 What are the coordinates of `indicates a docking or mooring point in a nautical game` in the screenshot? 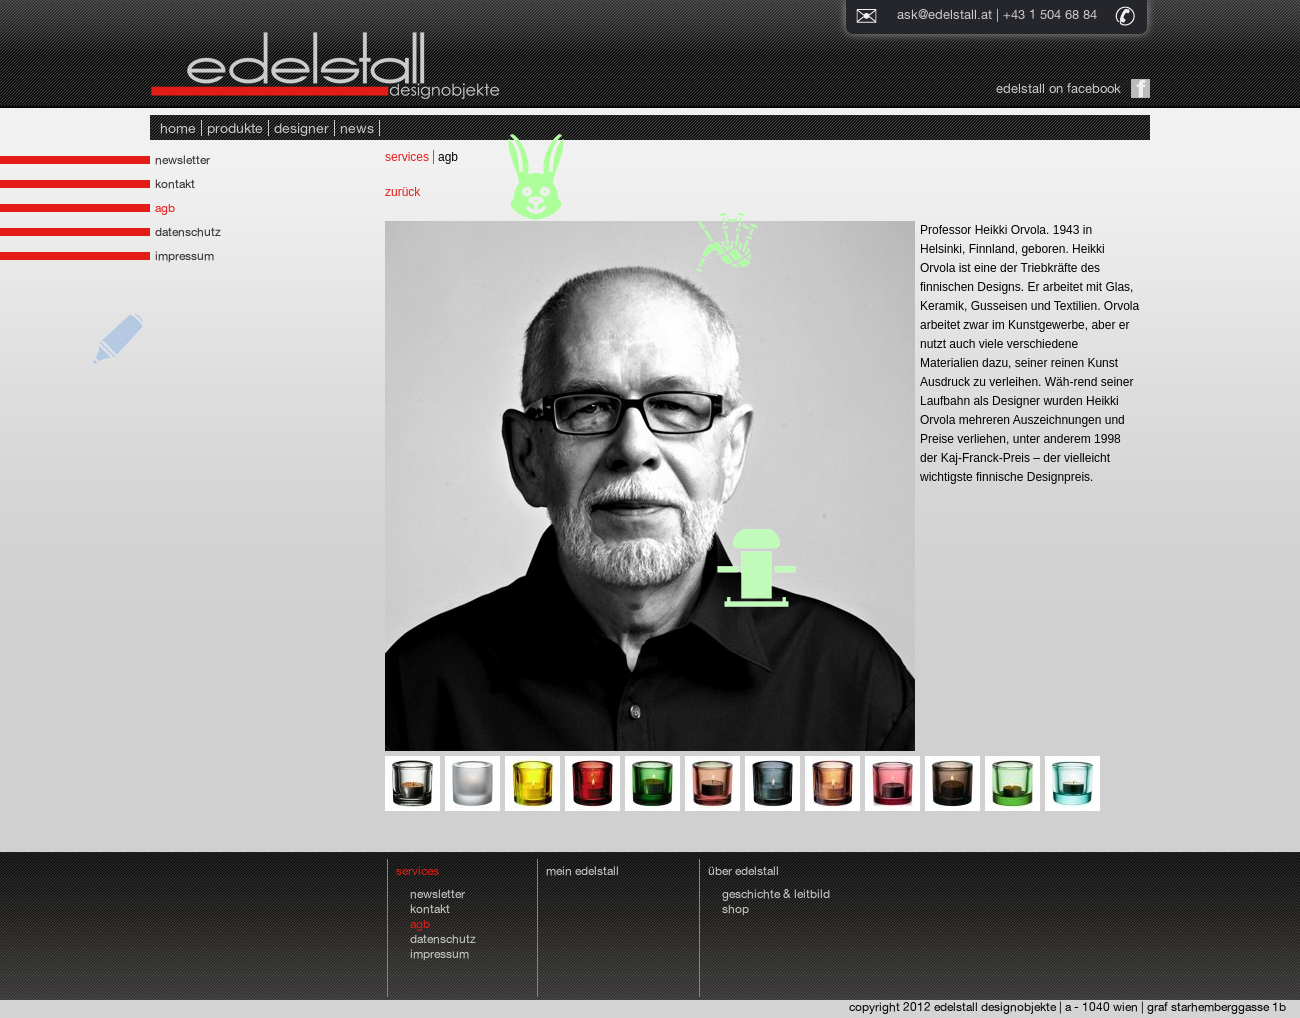 It's located at (756, 566).